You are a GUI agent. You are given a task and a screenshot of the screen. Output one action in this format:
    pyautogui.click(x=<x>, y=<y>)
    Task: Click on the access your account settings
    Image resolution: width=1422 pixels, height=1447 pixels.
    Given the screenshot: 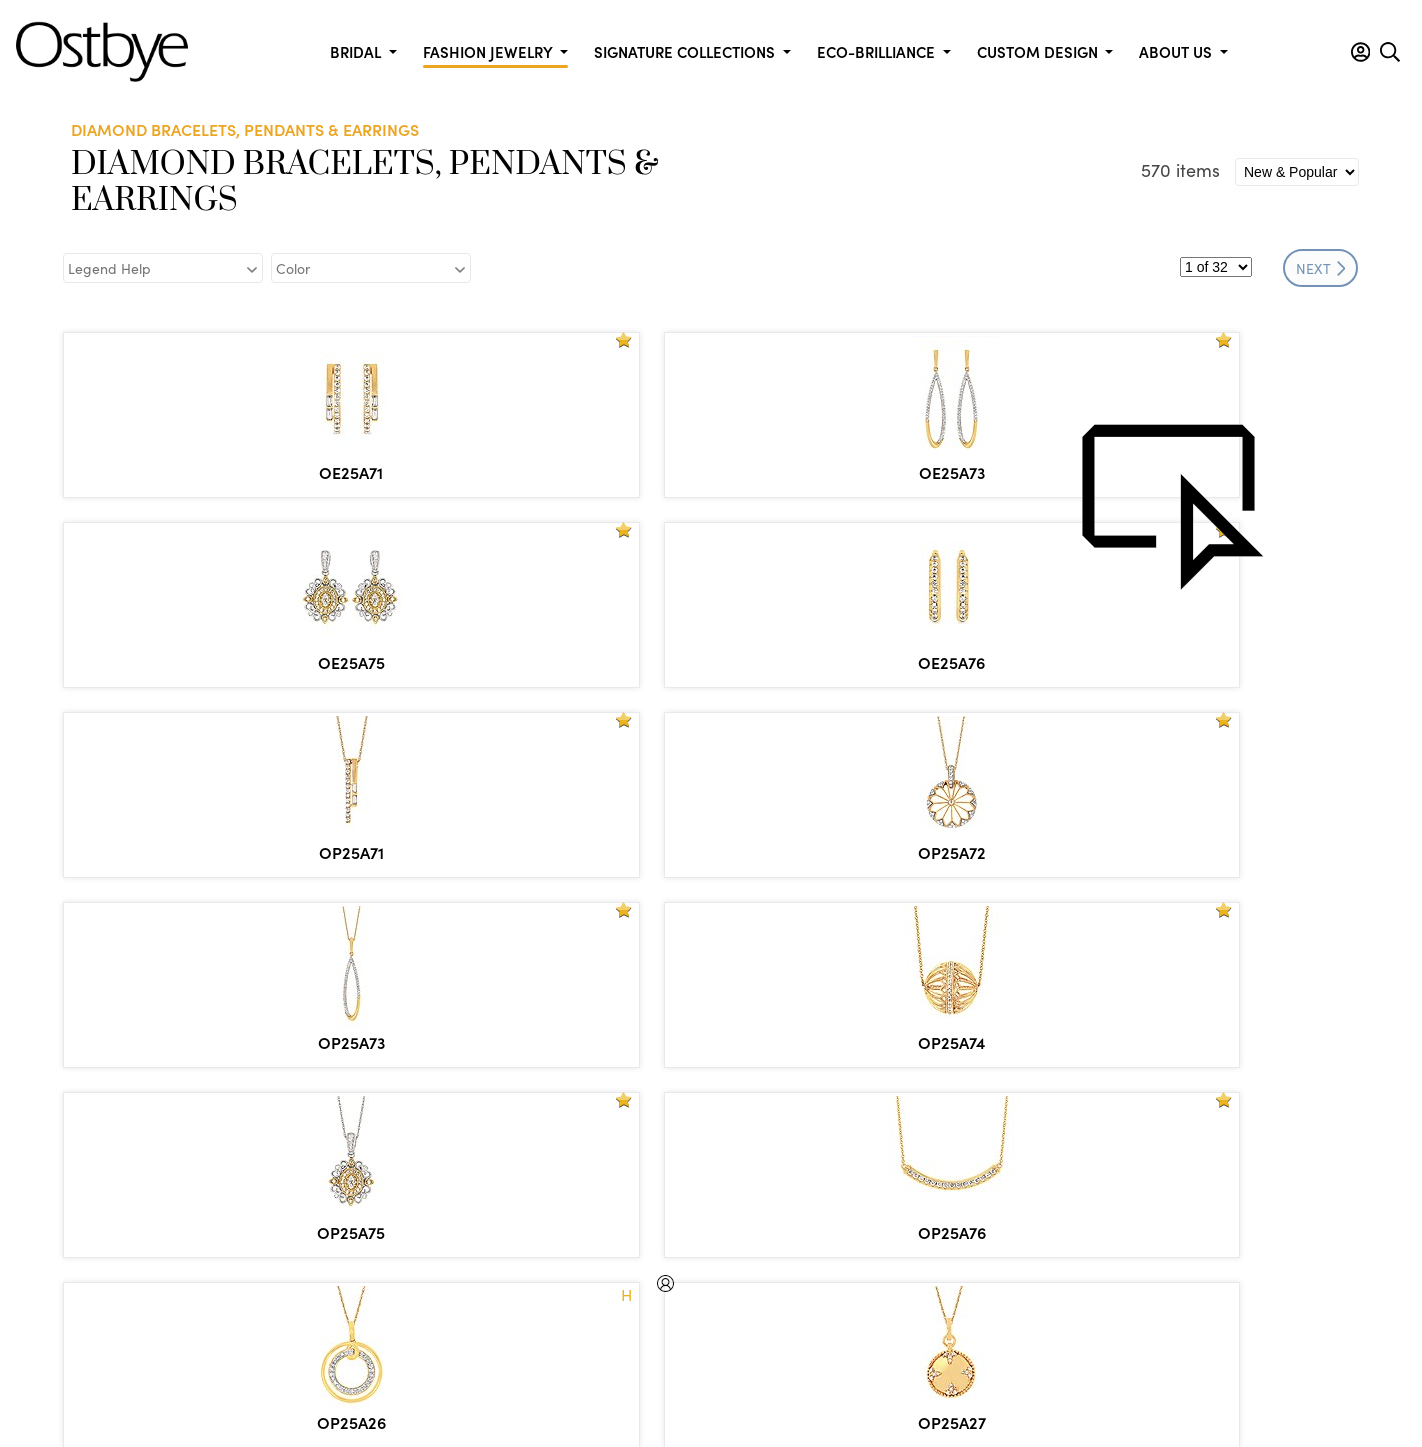 What is the action you would take?
    pyautogui.click(x=665, y=1283)
    